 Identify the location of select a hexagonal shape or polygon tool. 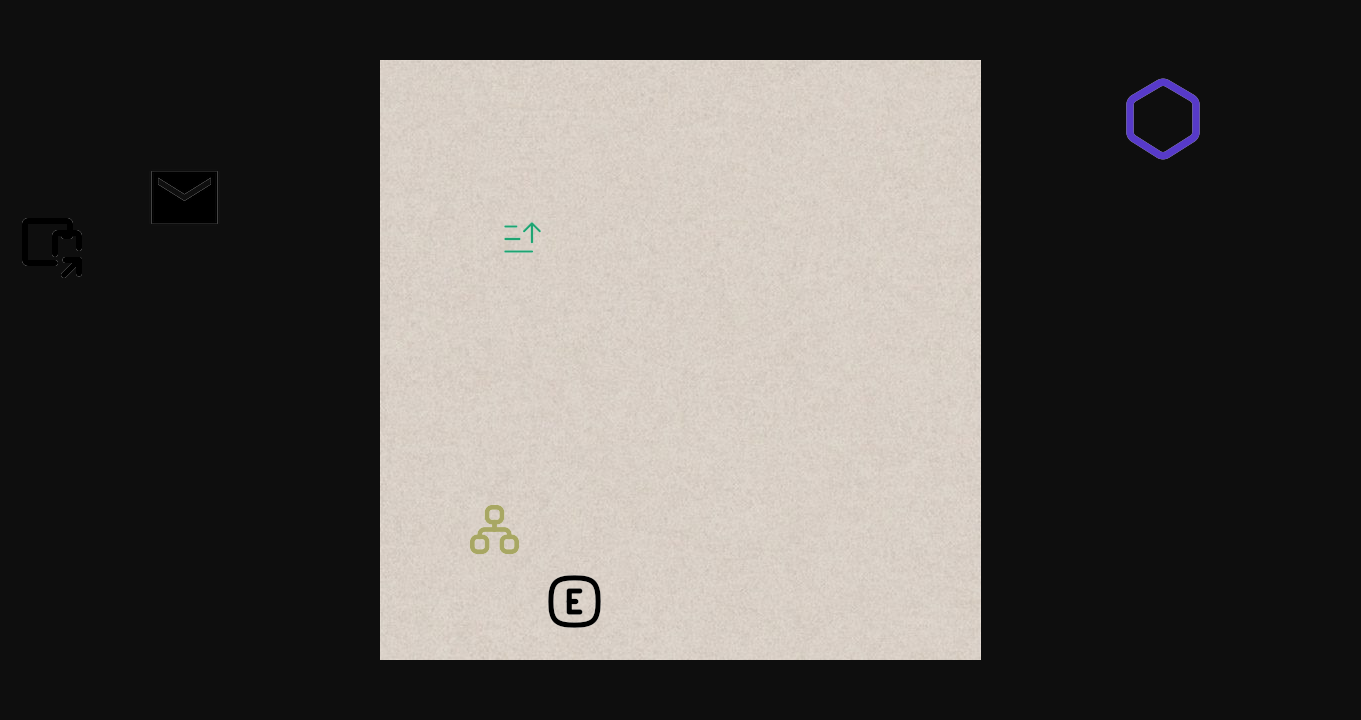
(1163, 119).